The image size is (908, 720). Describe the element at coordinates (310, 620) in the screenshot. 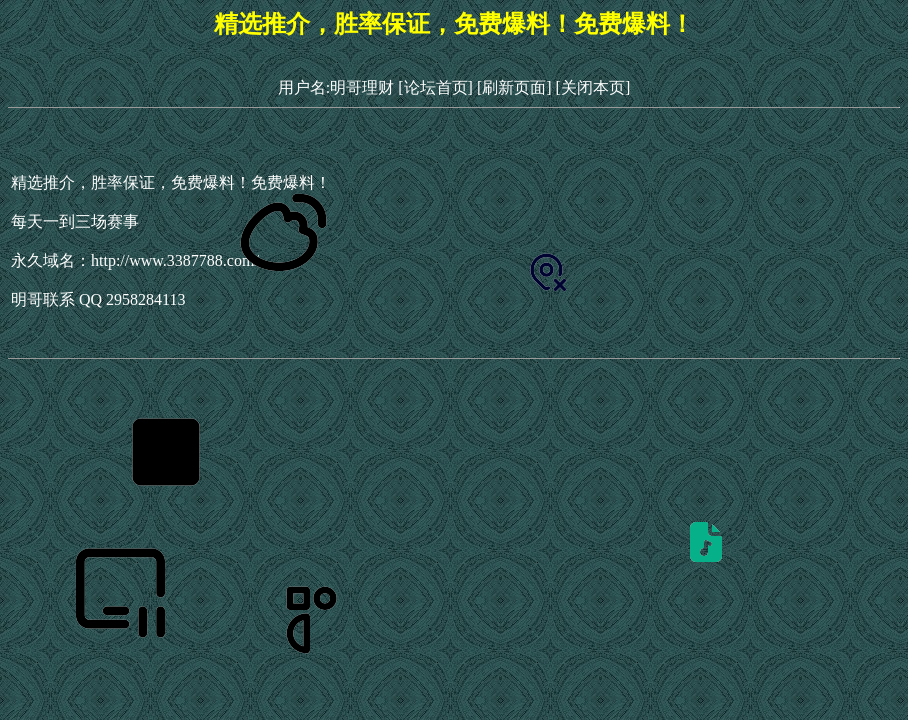

I see `radix ui component library logo` at that location.